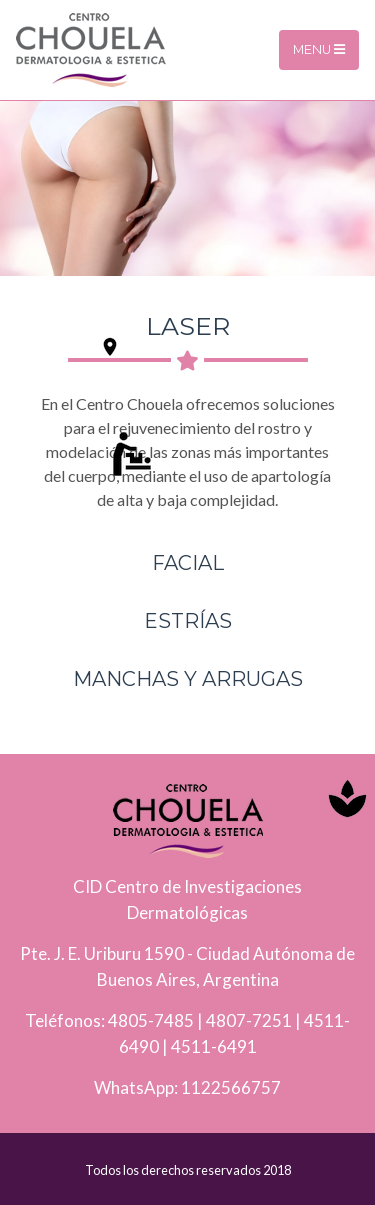  I want to click on indicates baby changing station nearby, so click(132, 455).